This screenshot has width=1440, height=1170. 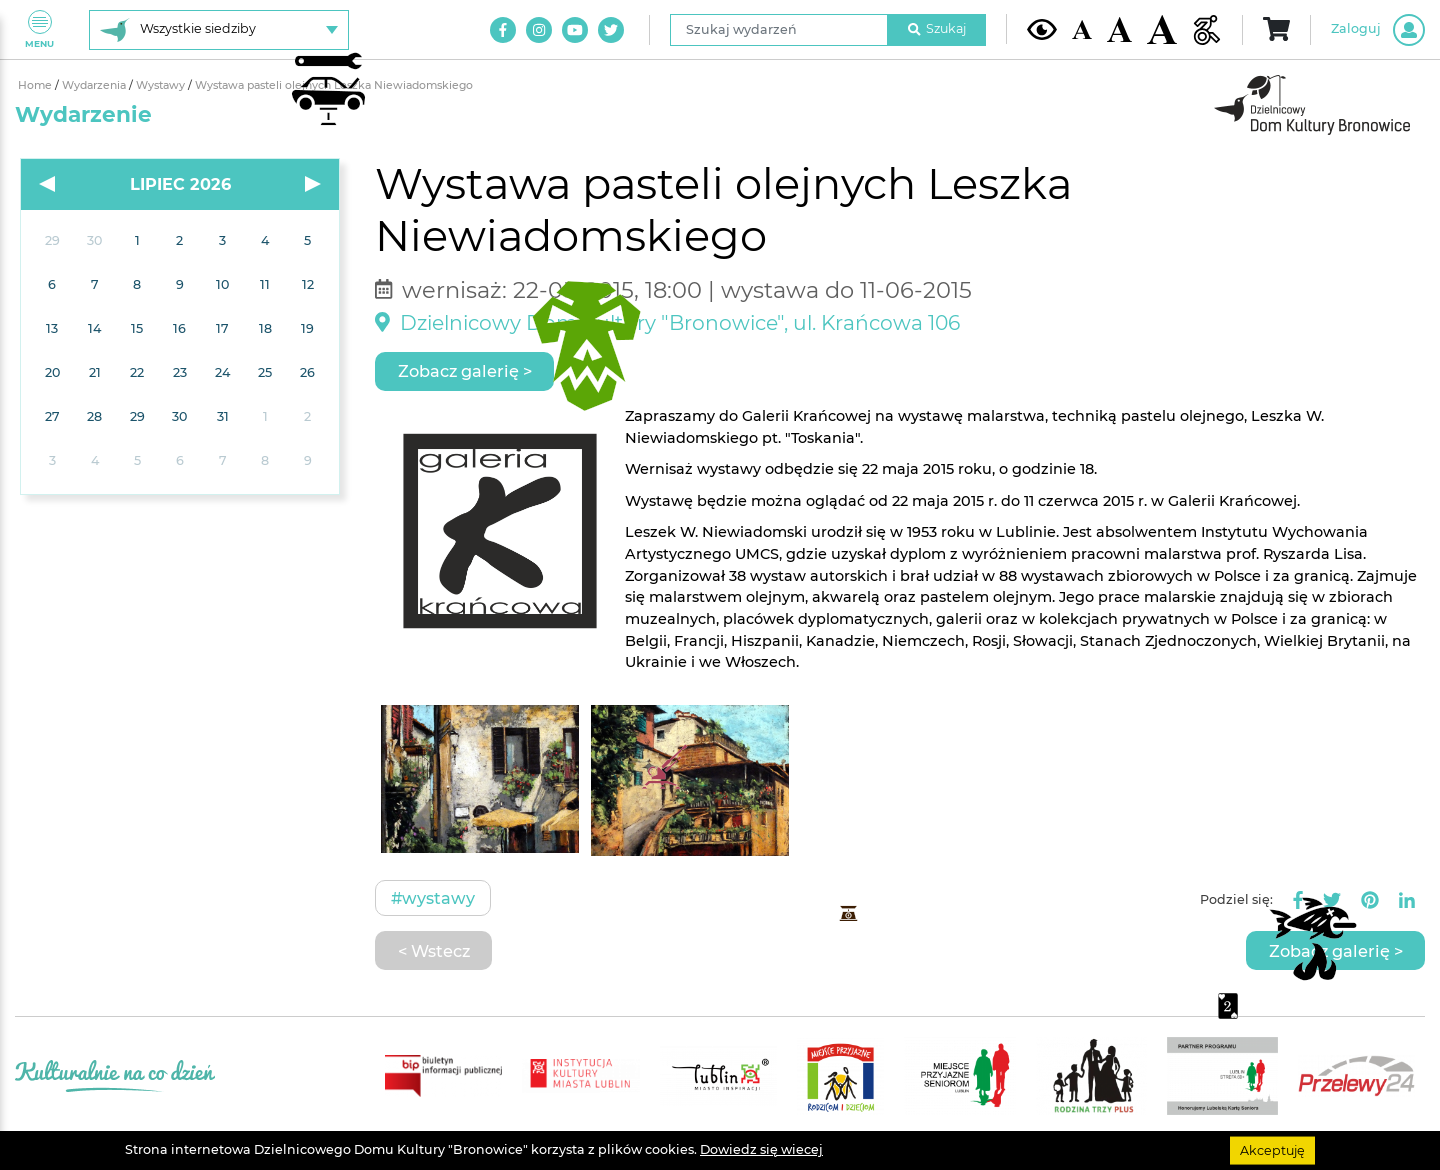 I want to click on indicates a death or game over state, so click(x=587, y=346).